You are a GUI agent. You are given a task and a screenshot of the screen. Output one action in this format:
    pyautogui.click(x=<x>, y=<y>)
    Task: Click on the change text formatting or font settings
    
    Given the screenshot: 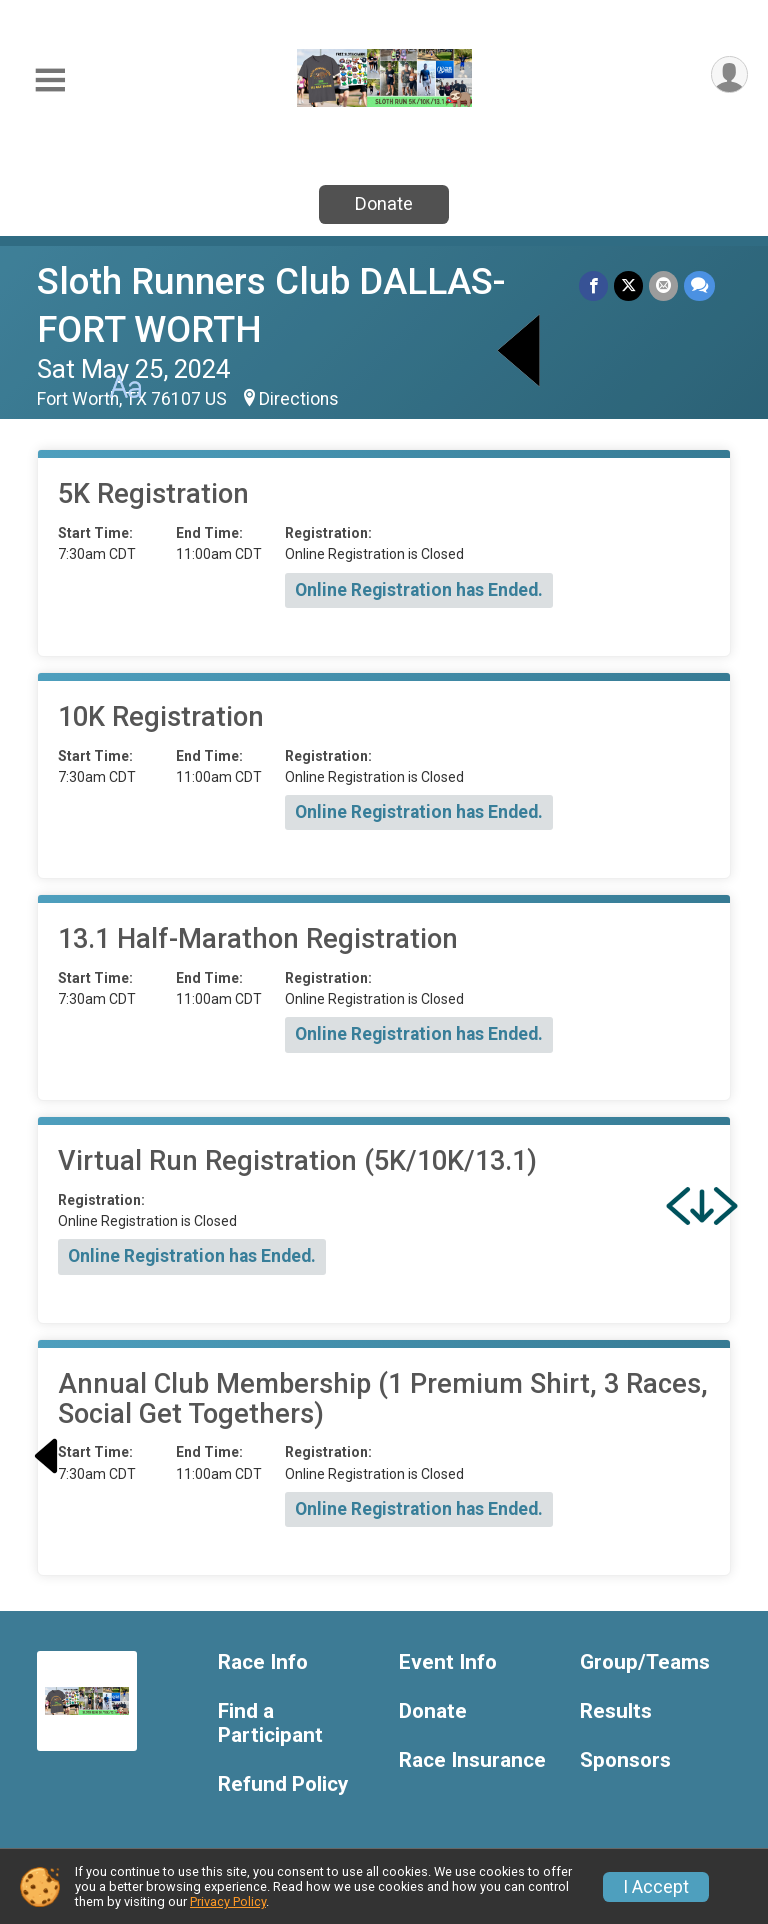 What is the action you would take?
    pyautogui.click(x=125, y=386)
    